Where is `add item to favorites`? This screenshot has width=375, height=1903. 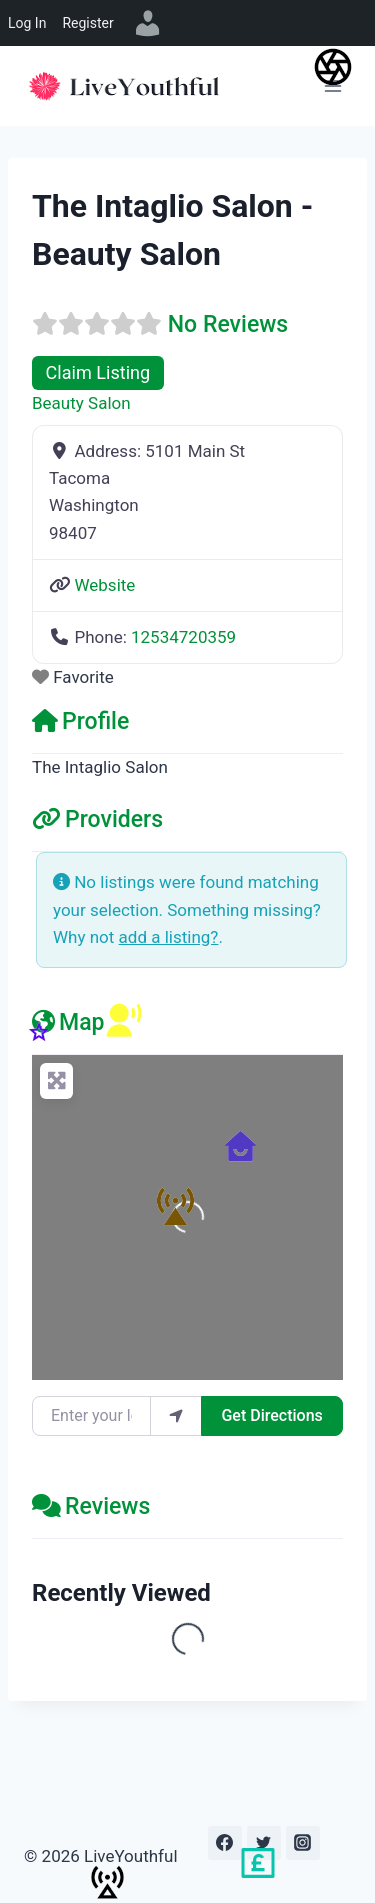
add item to favorites is located at coordinates (39, 1032).